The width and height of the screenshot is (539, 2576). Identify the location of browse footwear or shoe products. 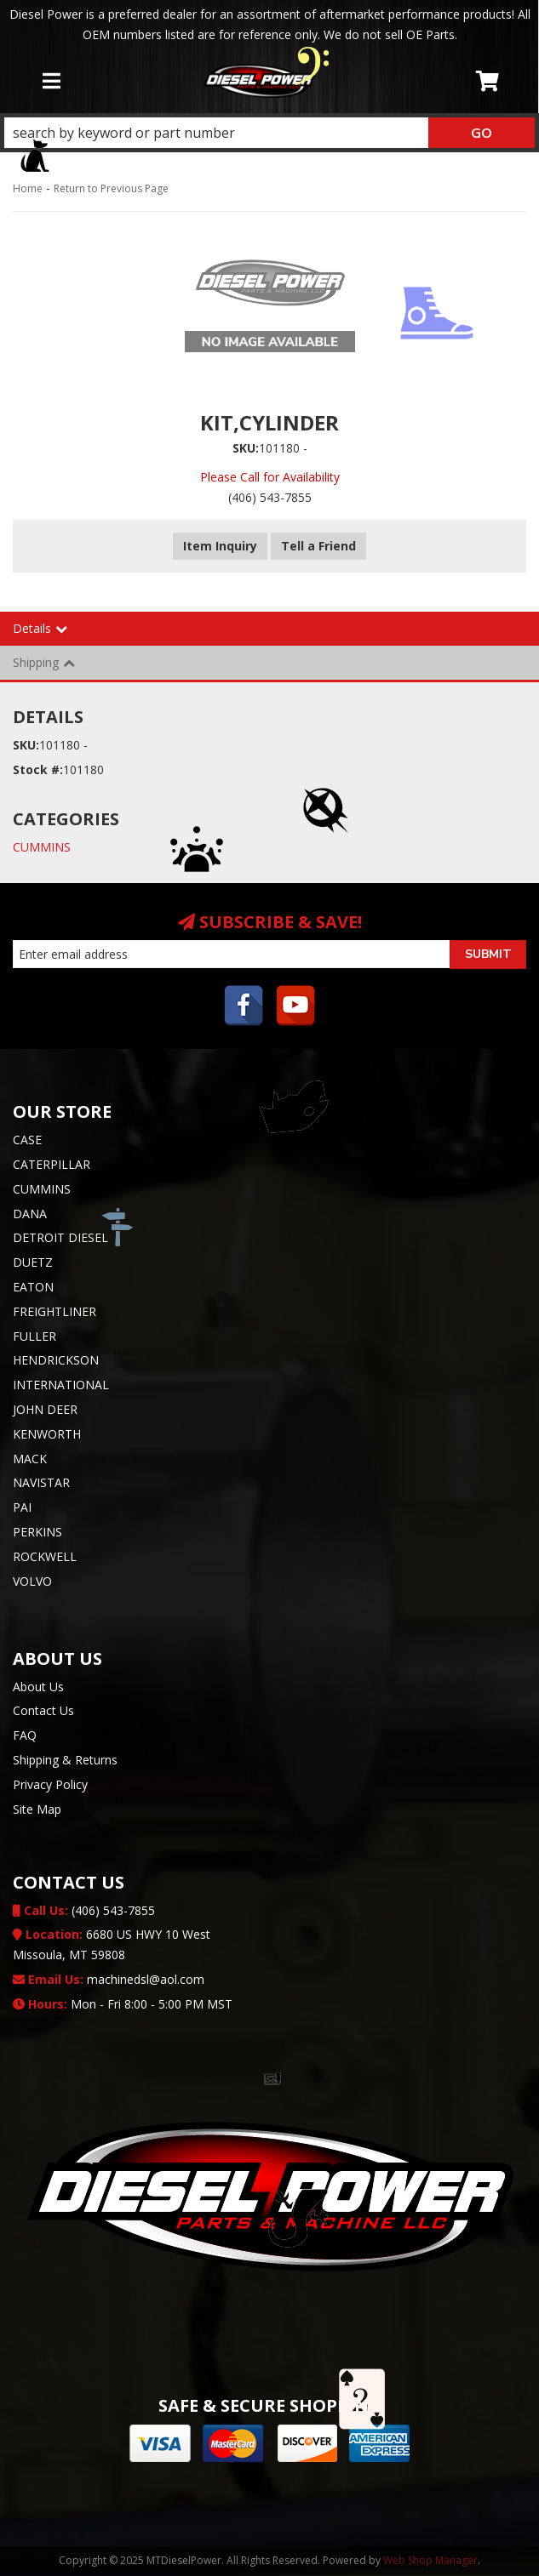
(437, 313).